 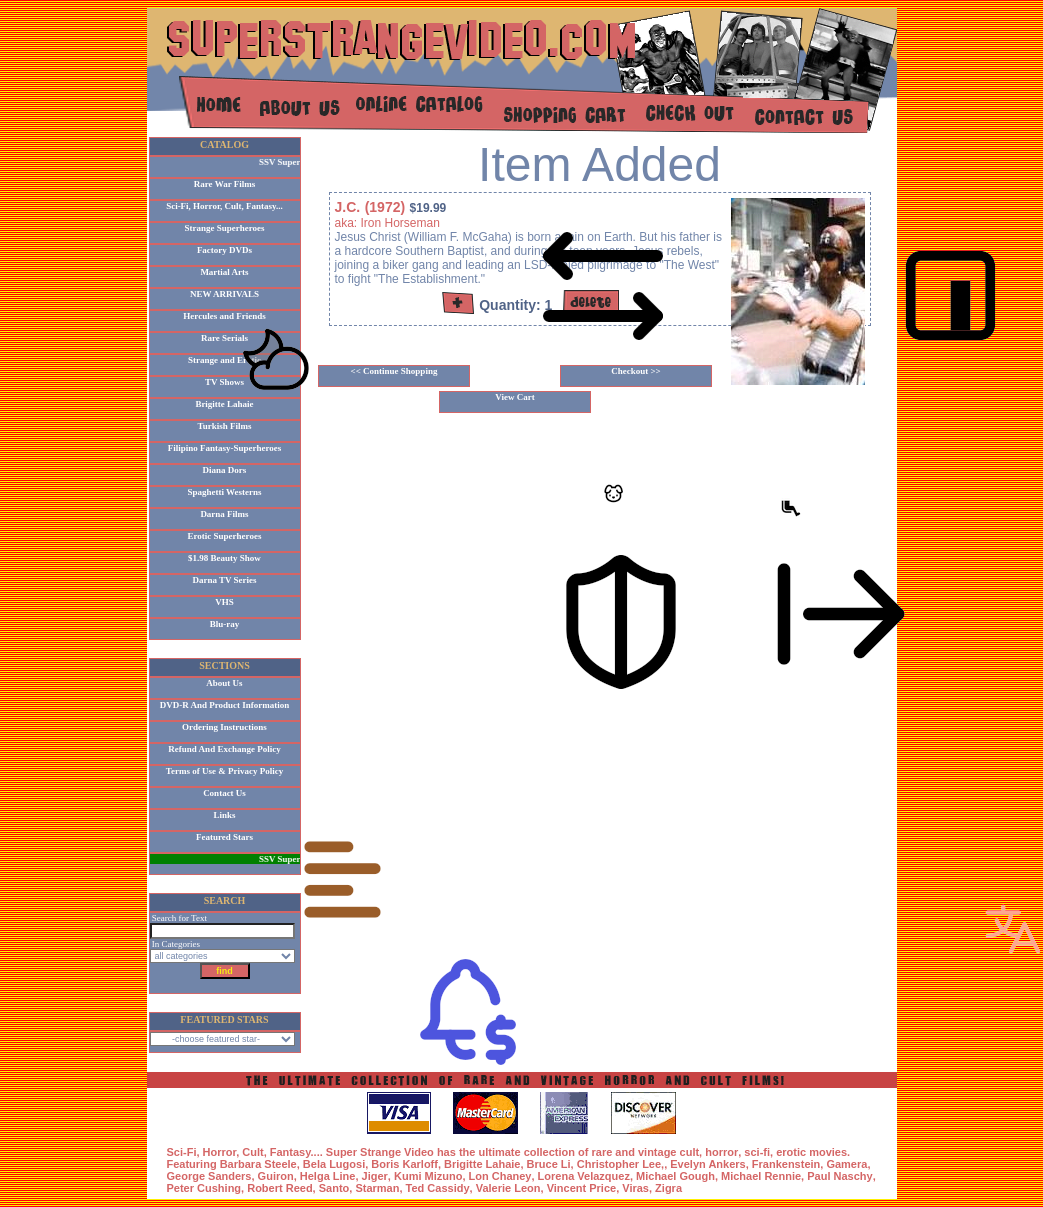 I want to click on set up price alerts or payment notifications, so click(x=465, y=1009).